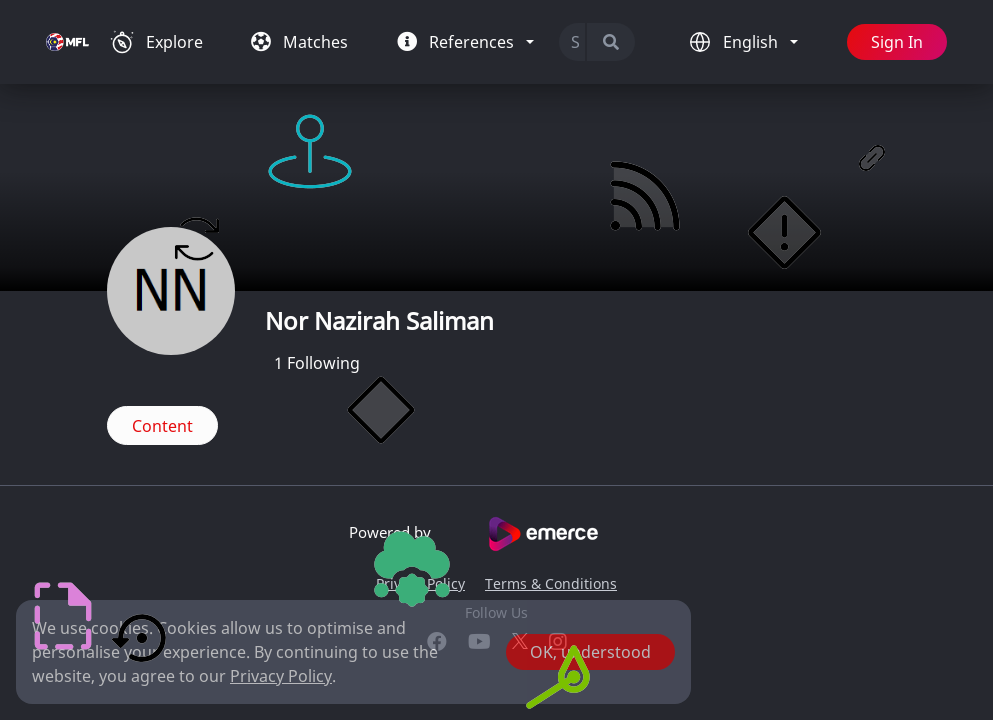 This screenshot has height=720, width=993. Describe the element at coordinates (558, 677) in the screenshot. I see `ignite or start a fire feature` at that location.